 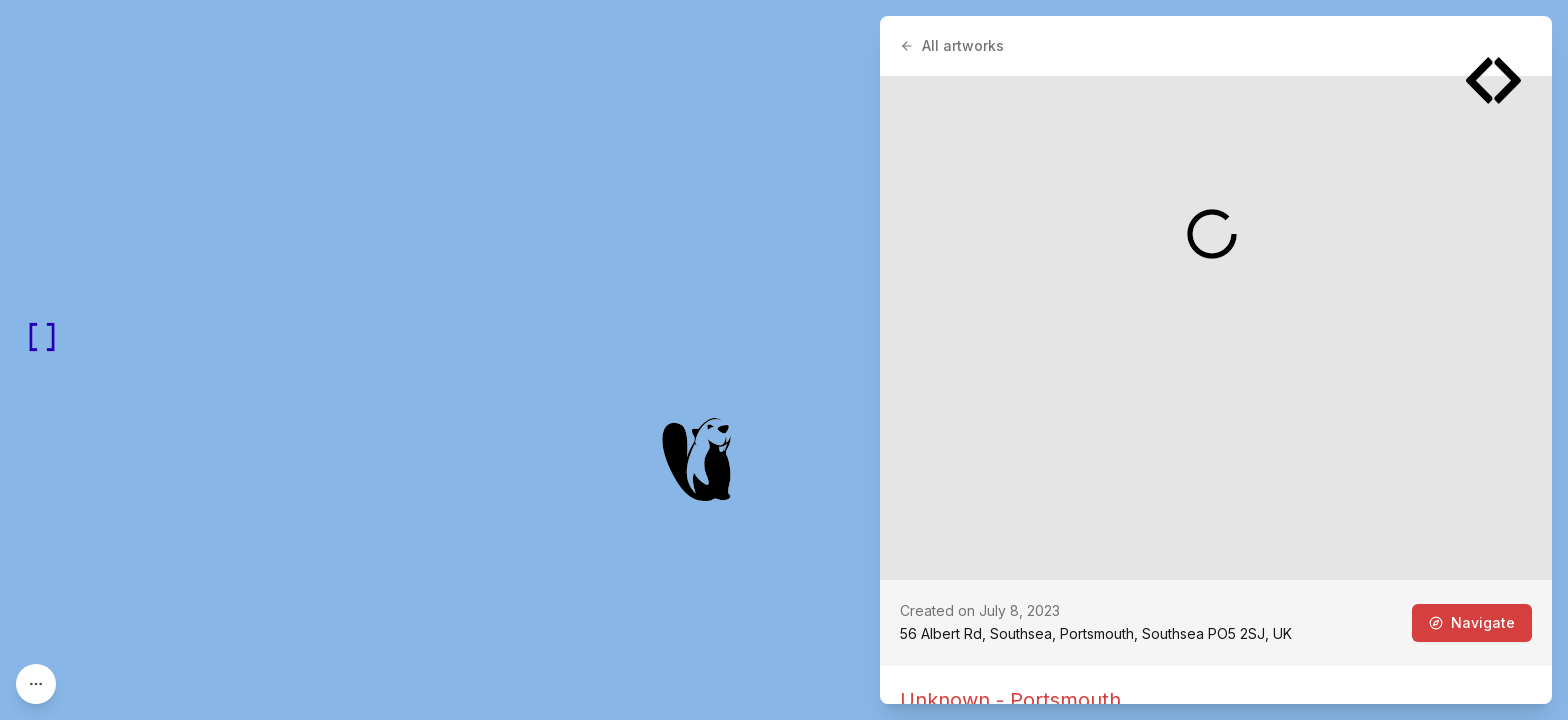 What do you see at coordinates (696, 459) in the screenshot?
I see `open dbeaver database management application` at bounding box center [696, 459].